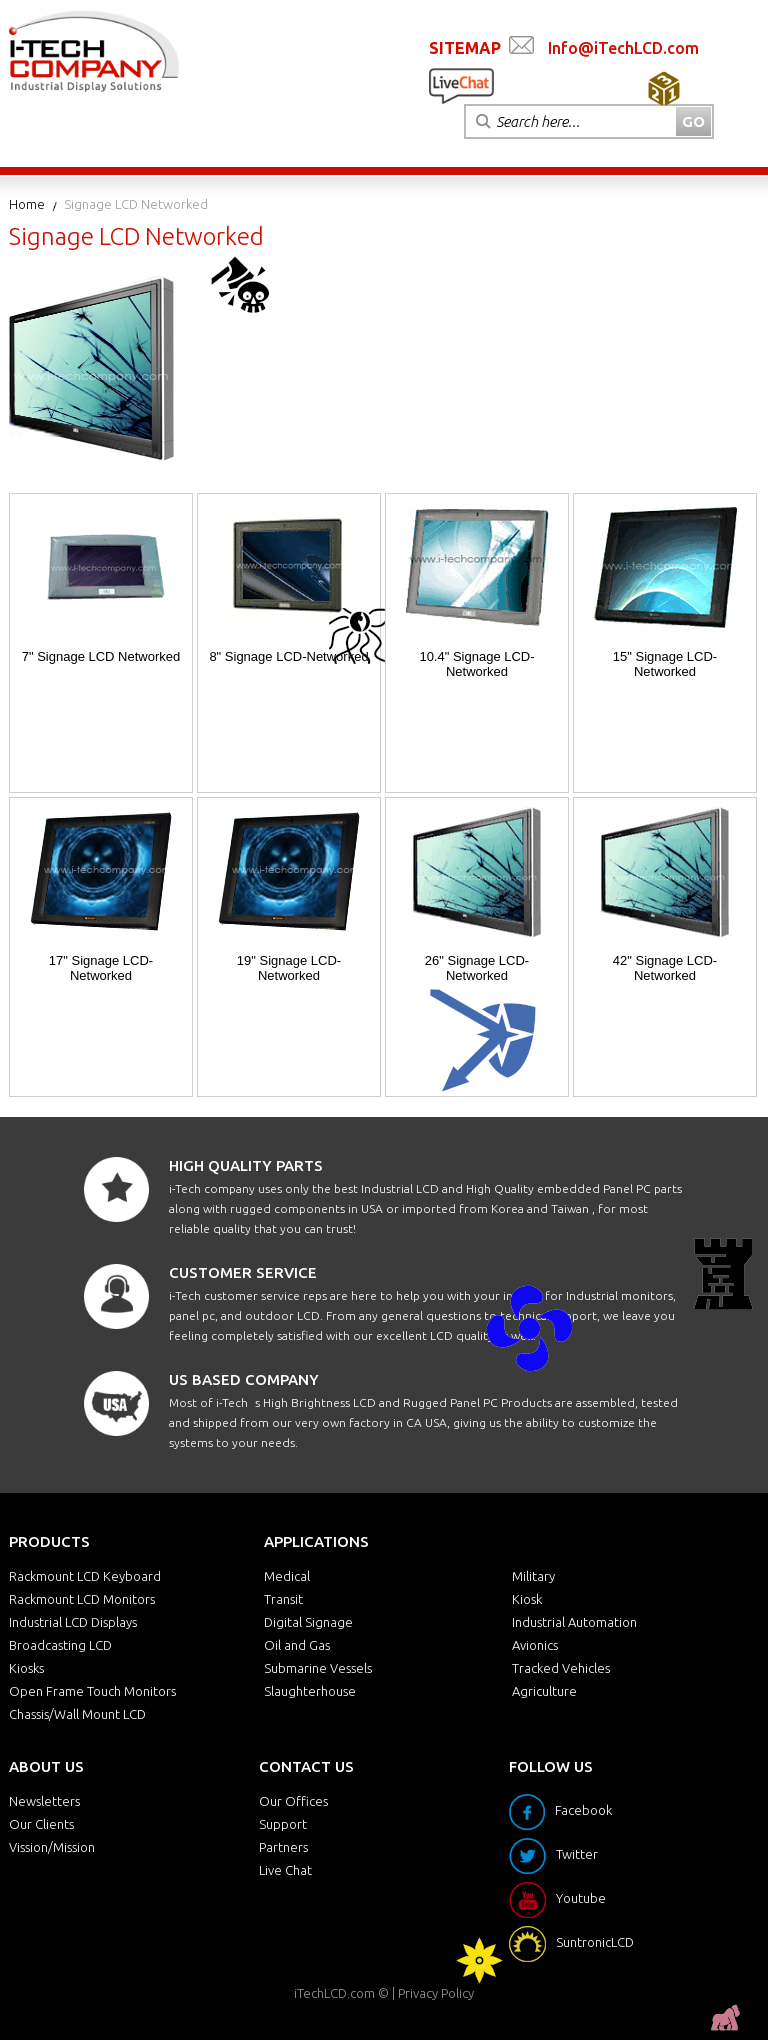 The height and width of the screenshot is (2040, 768). What do you see at coordinates (664, 89) in the screenshot?
I see `roll dice or randomize selection` at bounding box center [664, 89].